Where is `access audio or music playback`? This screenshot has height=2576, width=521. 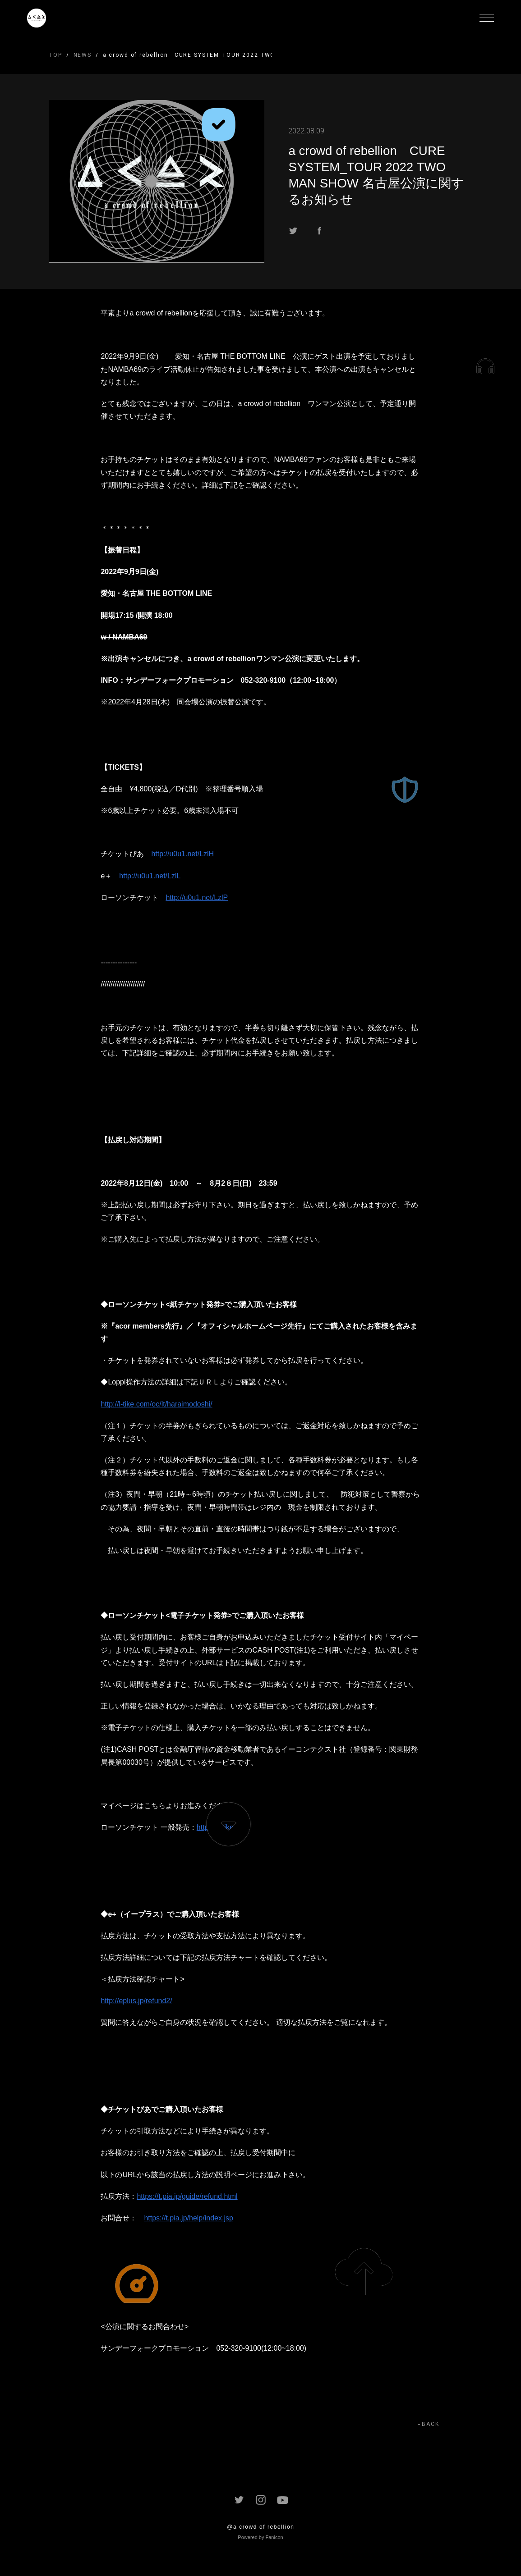
access audio or music playback is located at coordinates (485, 367).